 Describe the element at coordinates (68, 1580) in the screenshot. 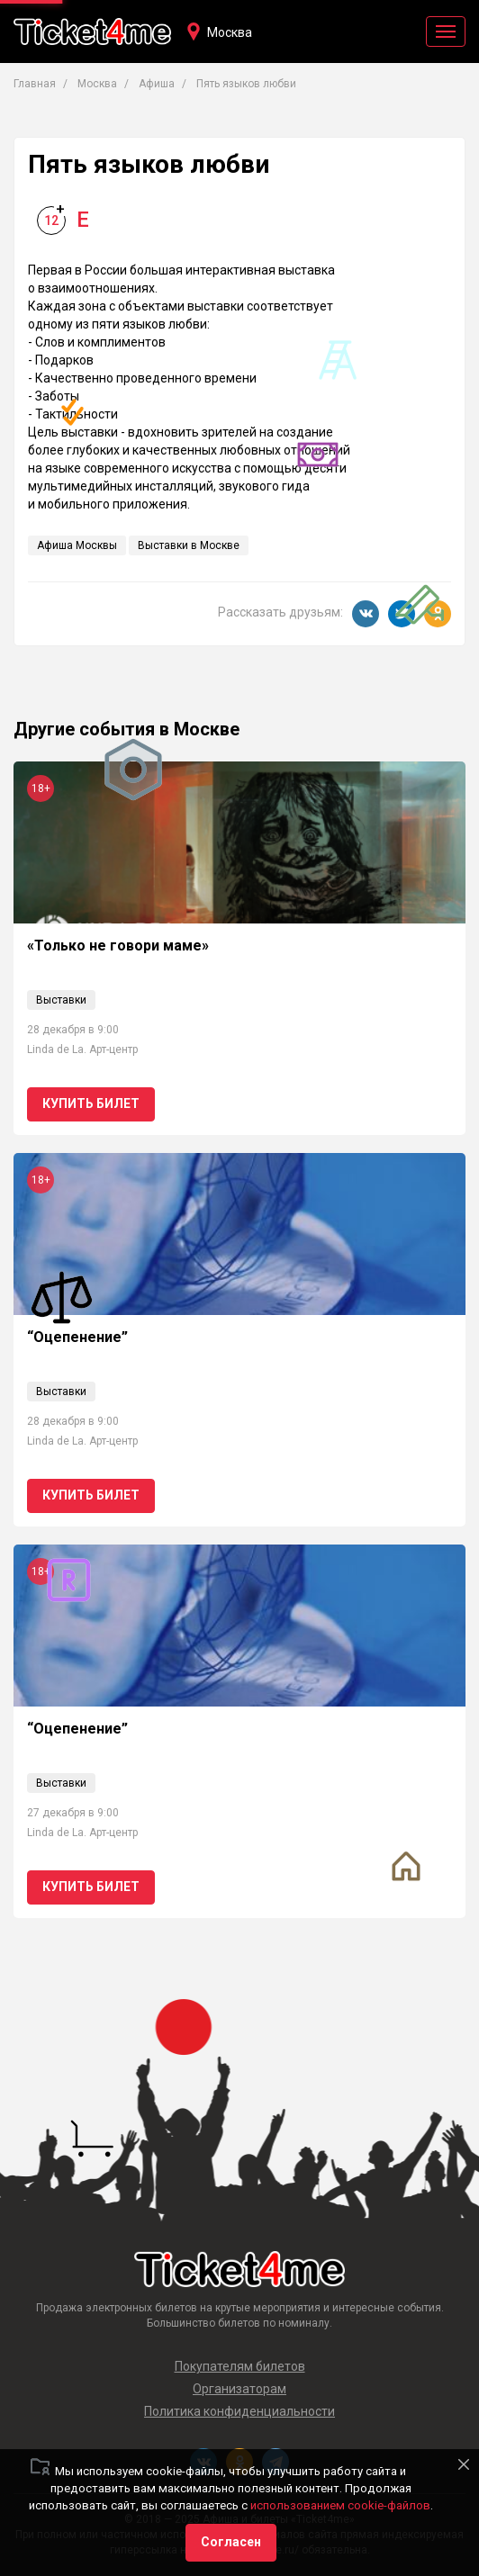

I see `indicates a rating or review section` at that location.